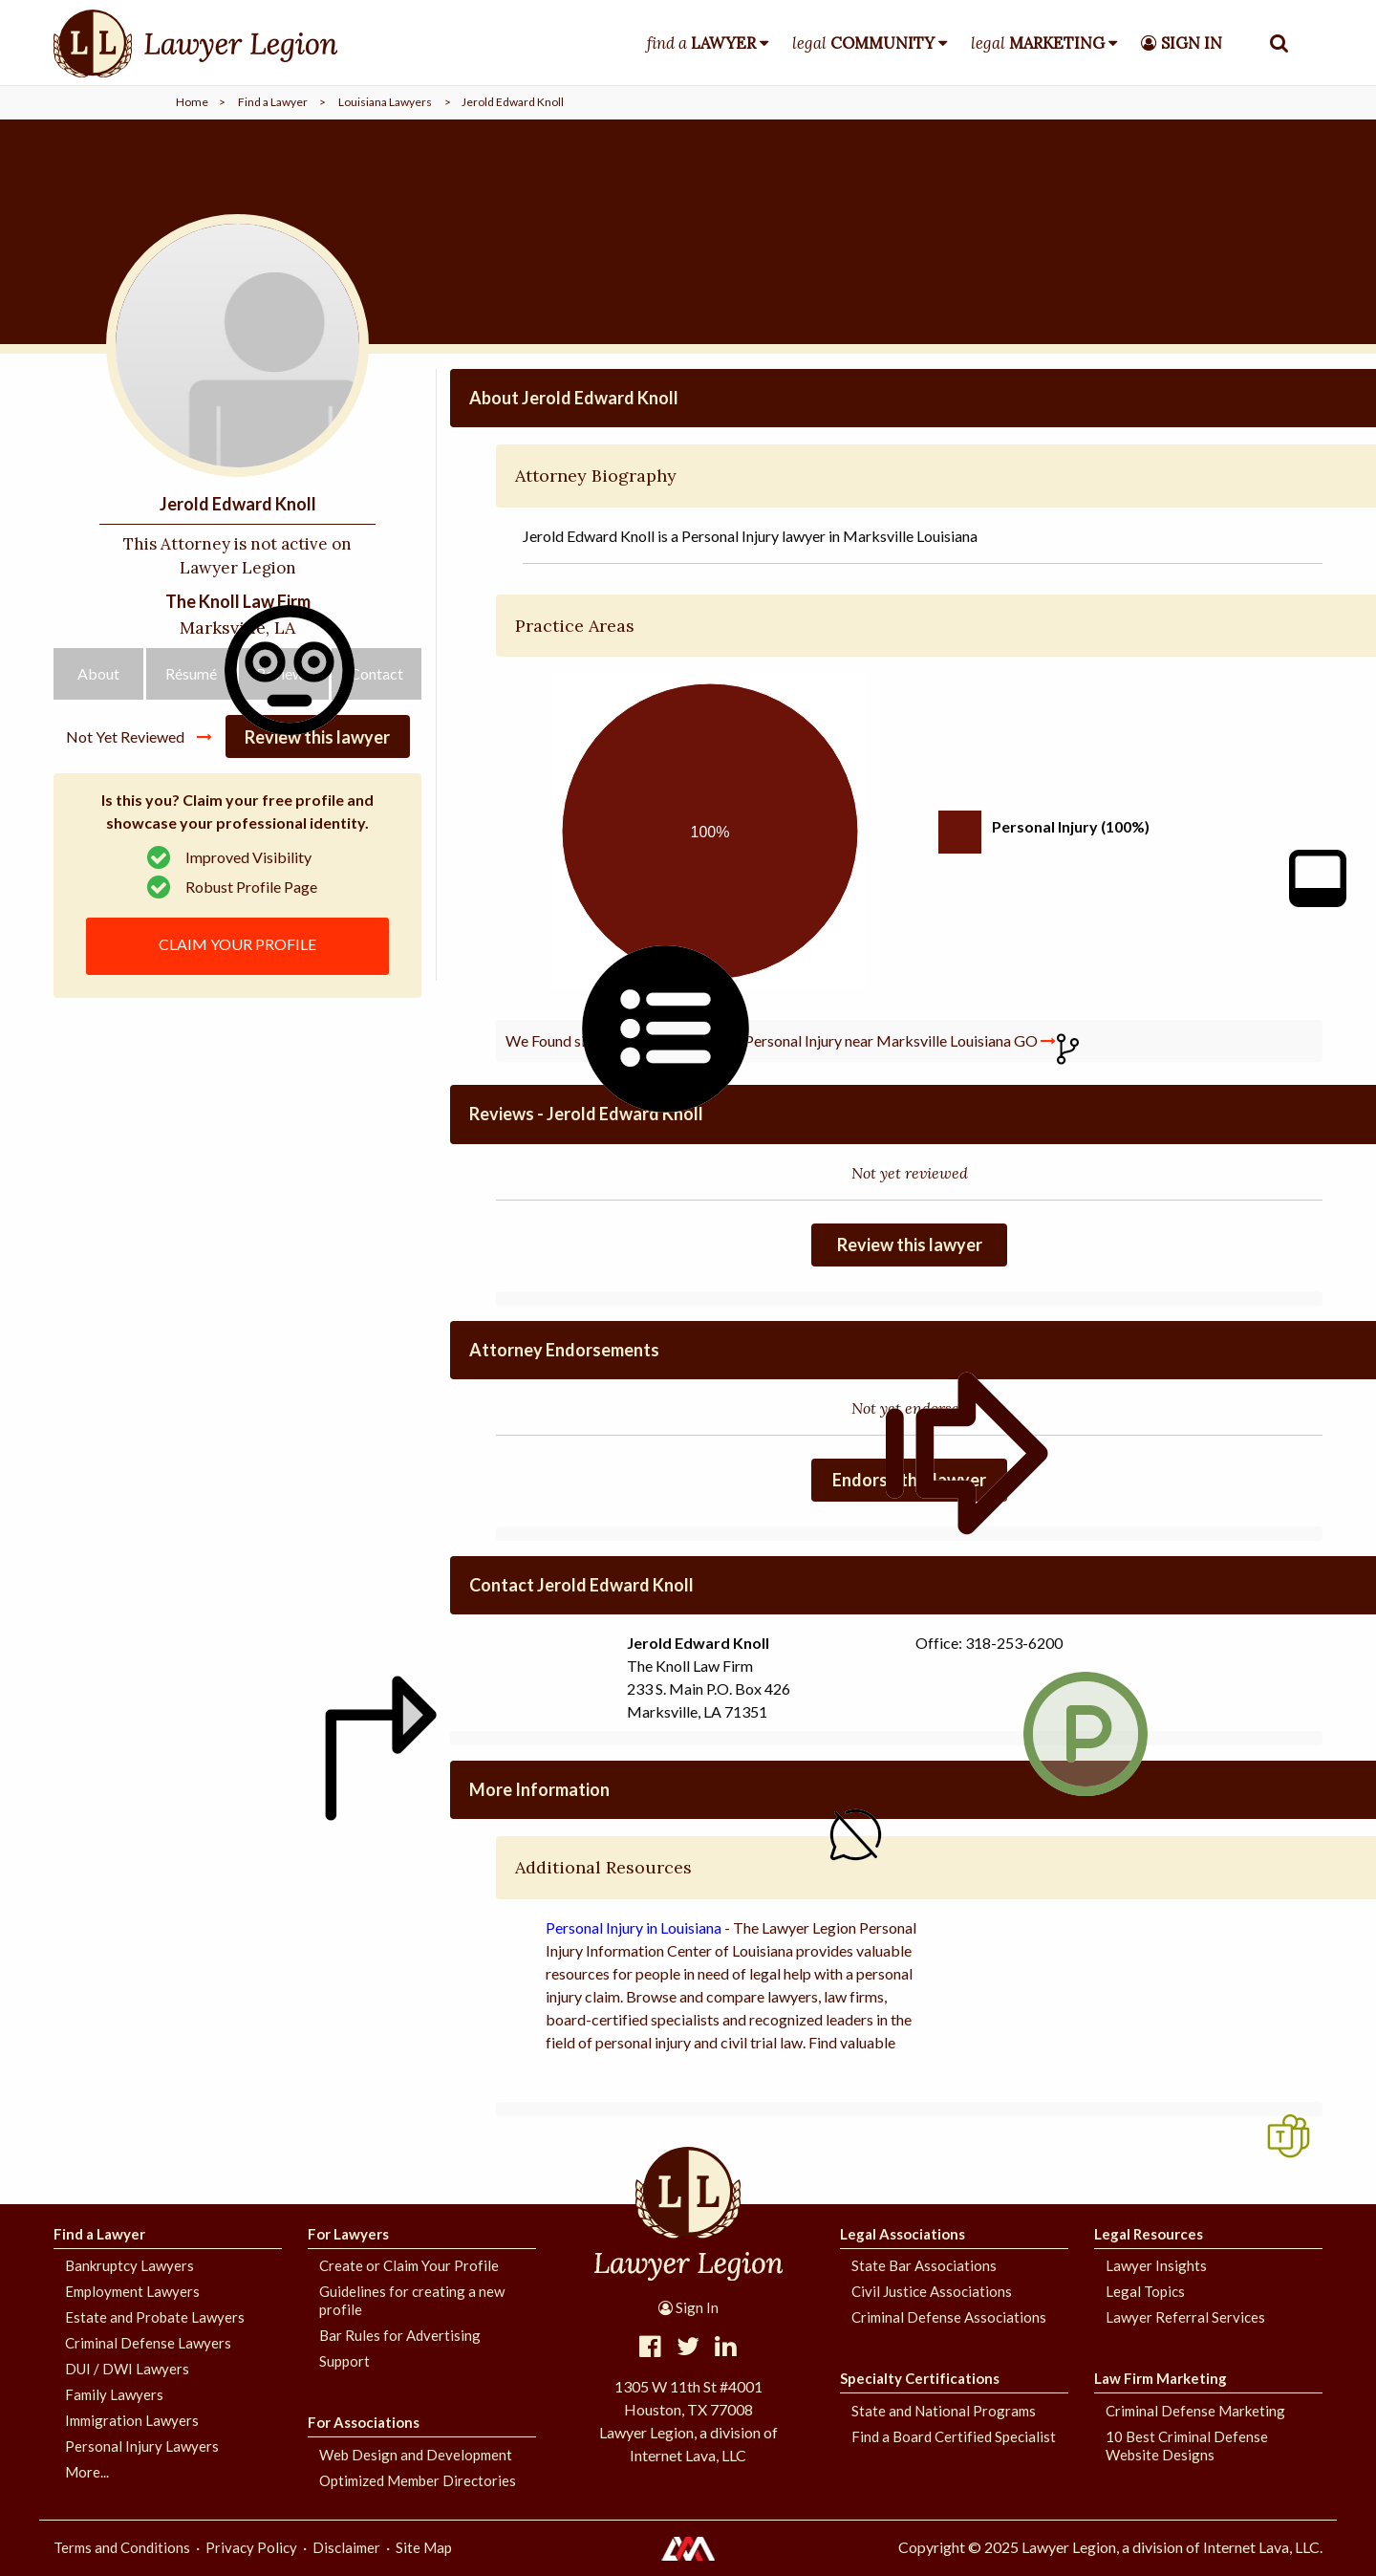  I want to click on redirect or forward content, so click(370, 1748).